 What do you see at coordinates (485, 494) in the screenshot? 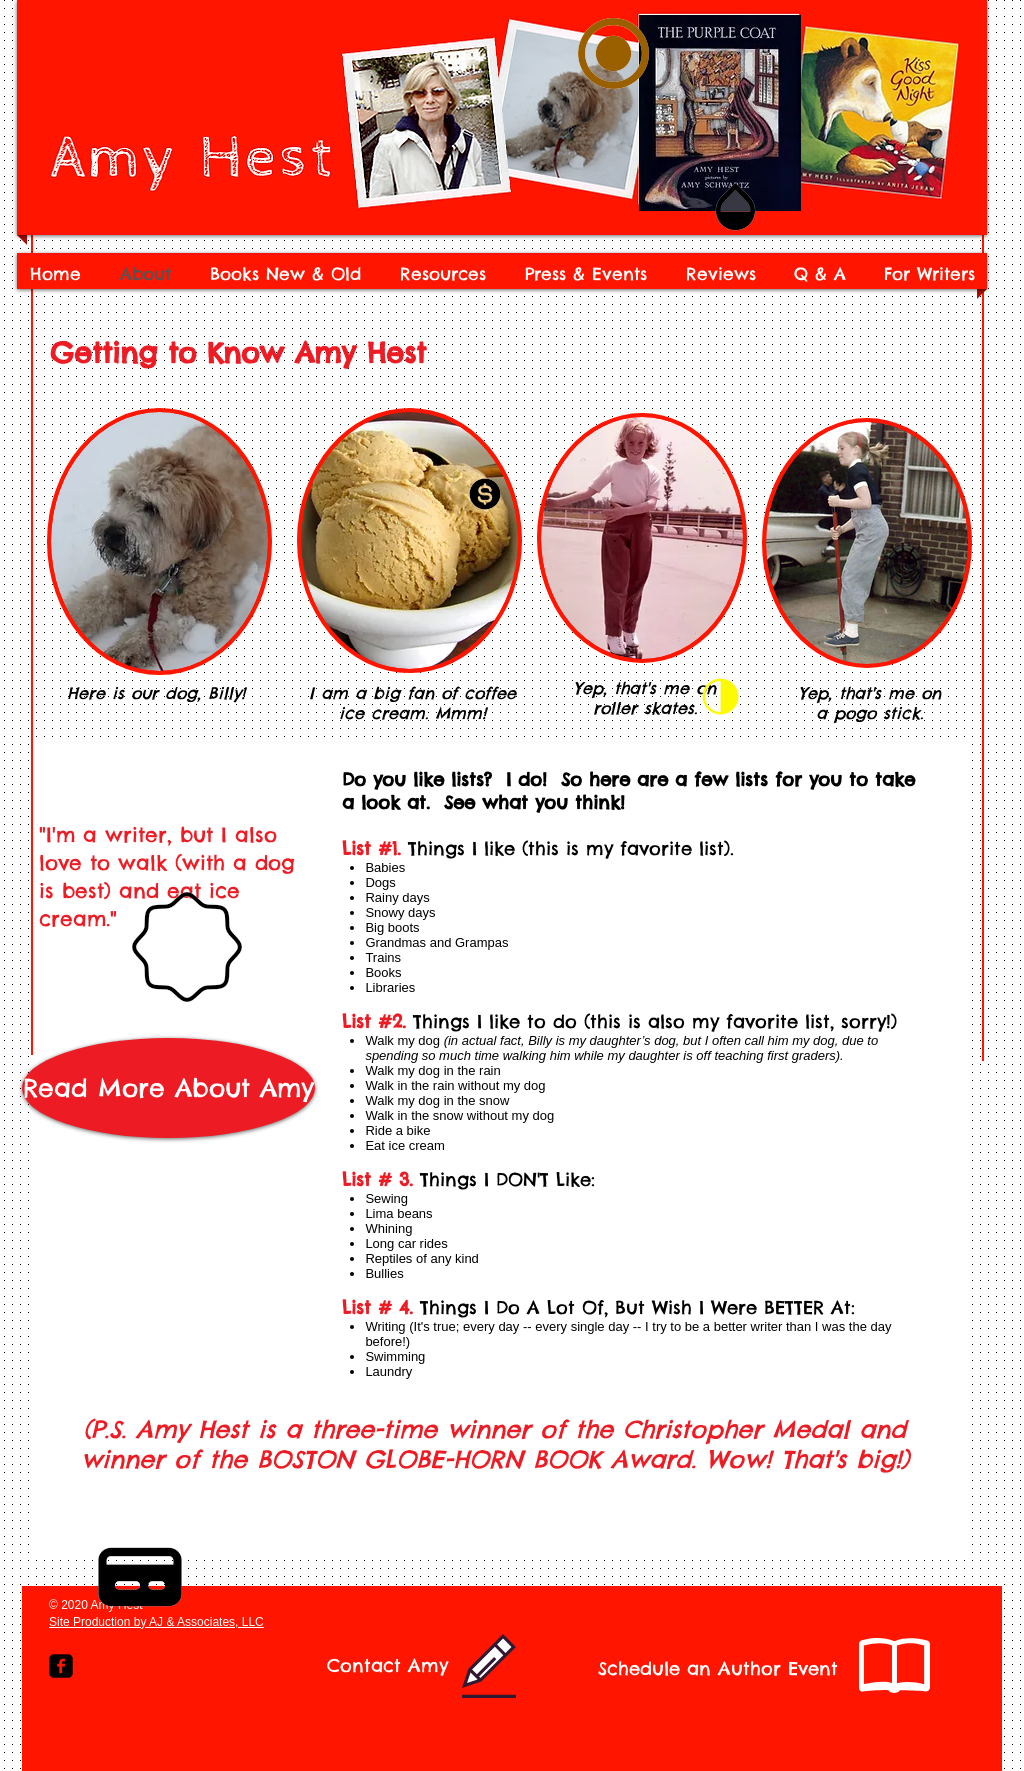
I see `view your account balance` at bounding box center [485, 494].